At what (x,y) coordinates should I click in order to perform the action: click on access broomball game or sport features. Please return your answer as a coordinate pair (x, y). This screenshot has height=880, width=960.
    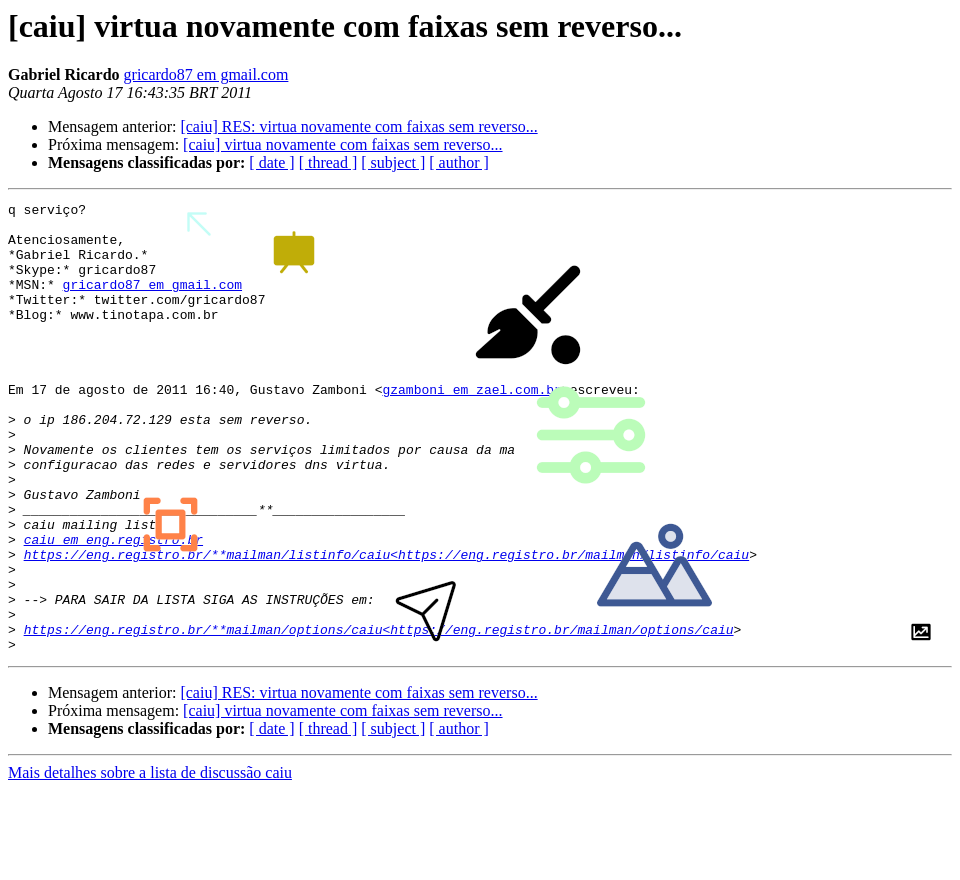
    Looking at the image, I should click on (528, 312).